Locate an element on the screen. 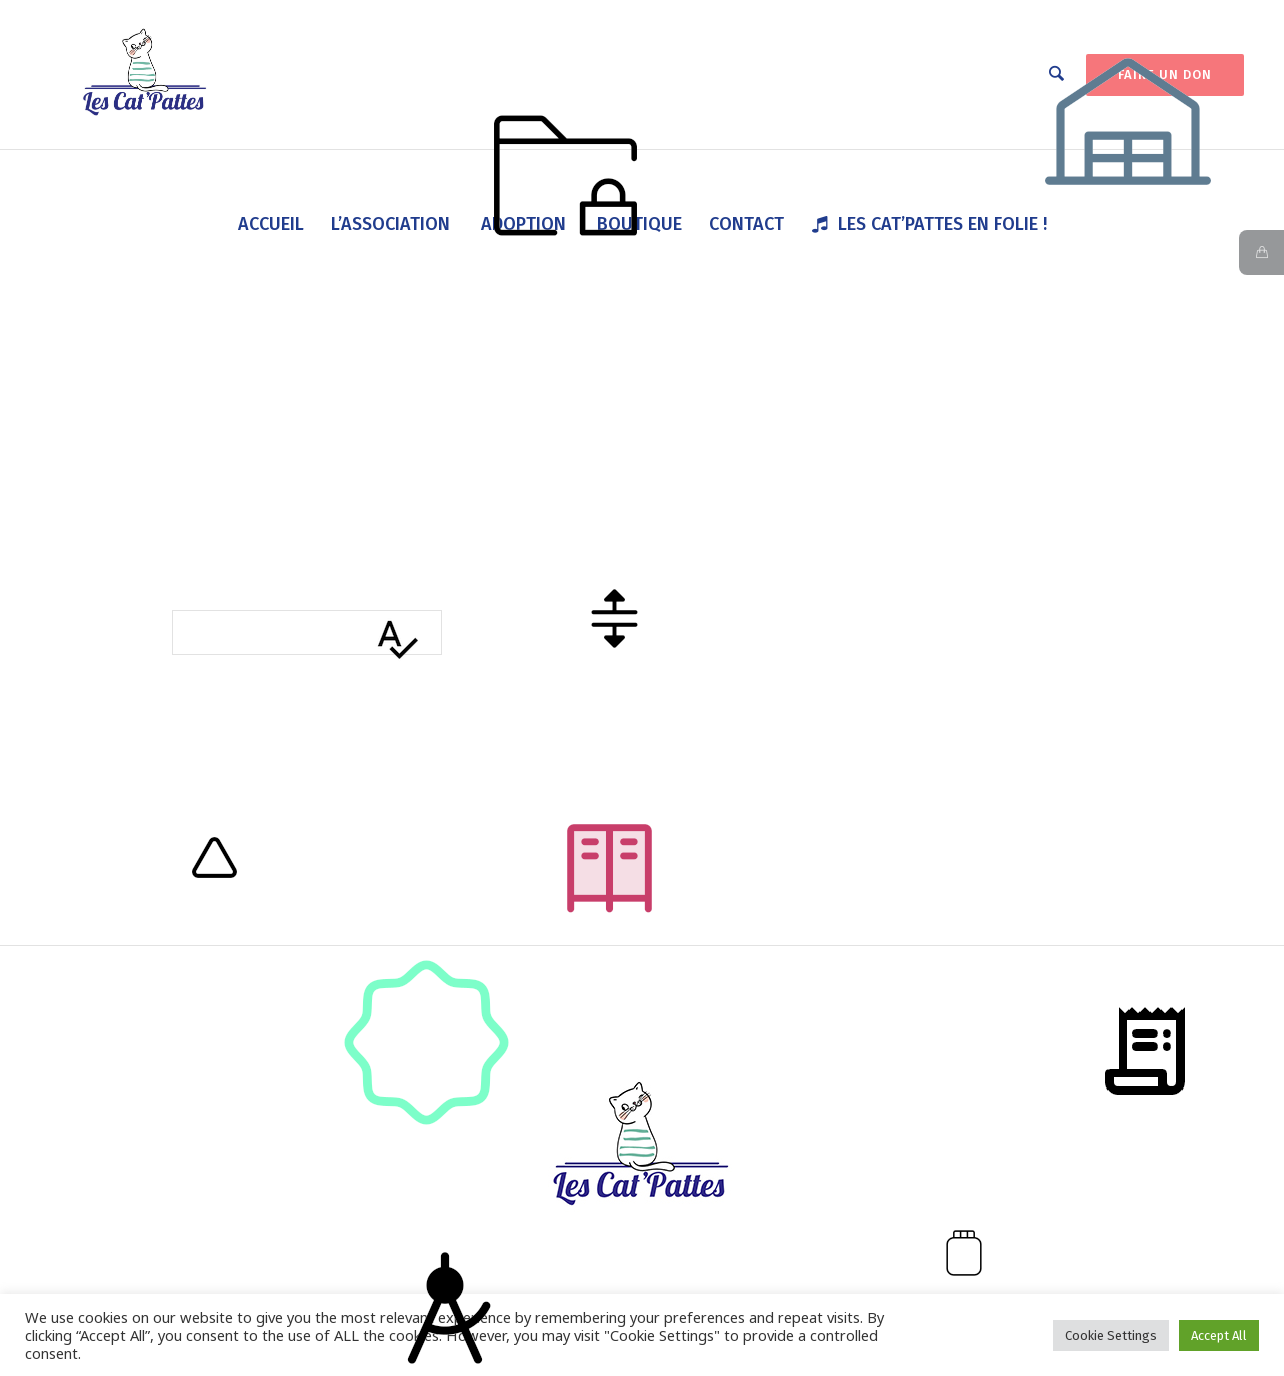 This screenshot has width=1284, height=1376. play or start media content is located at coordinates (214, 857).